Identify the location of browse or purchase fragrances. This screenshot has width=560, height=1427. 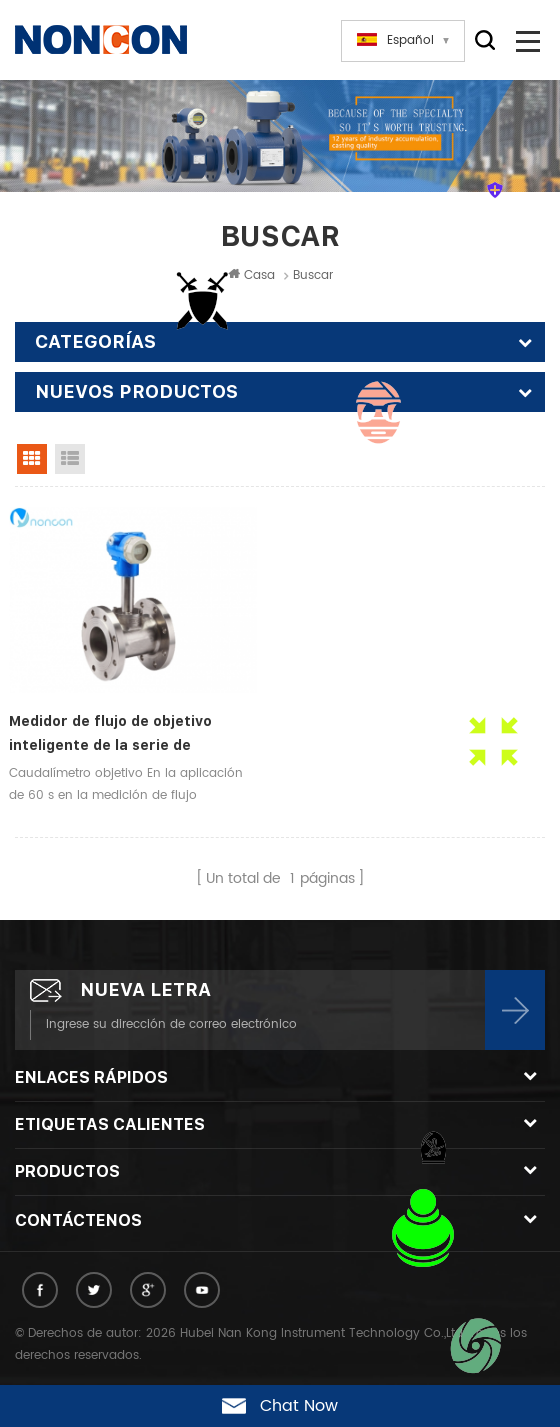
(423, 1228).